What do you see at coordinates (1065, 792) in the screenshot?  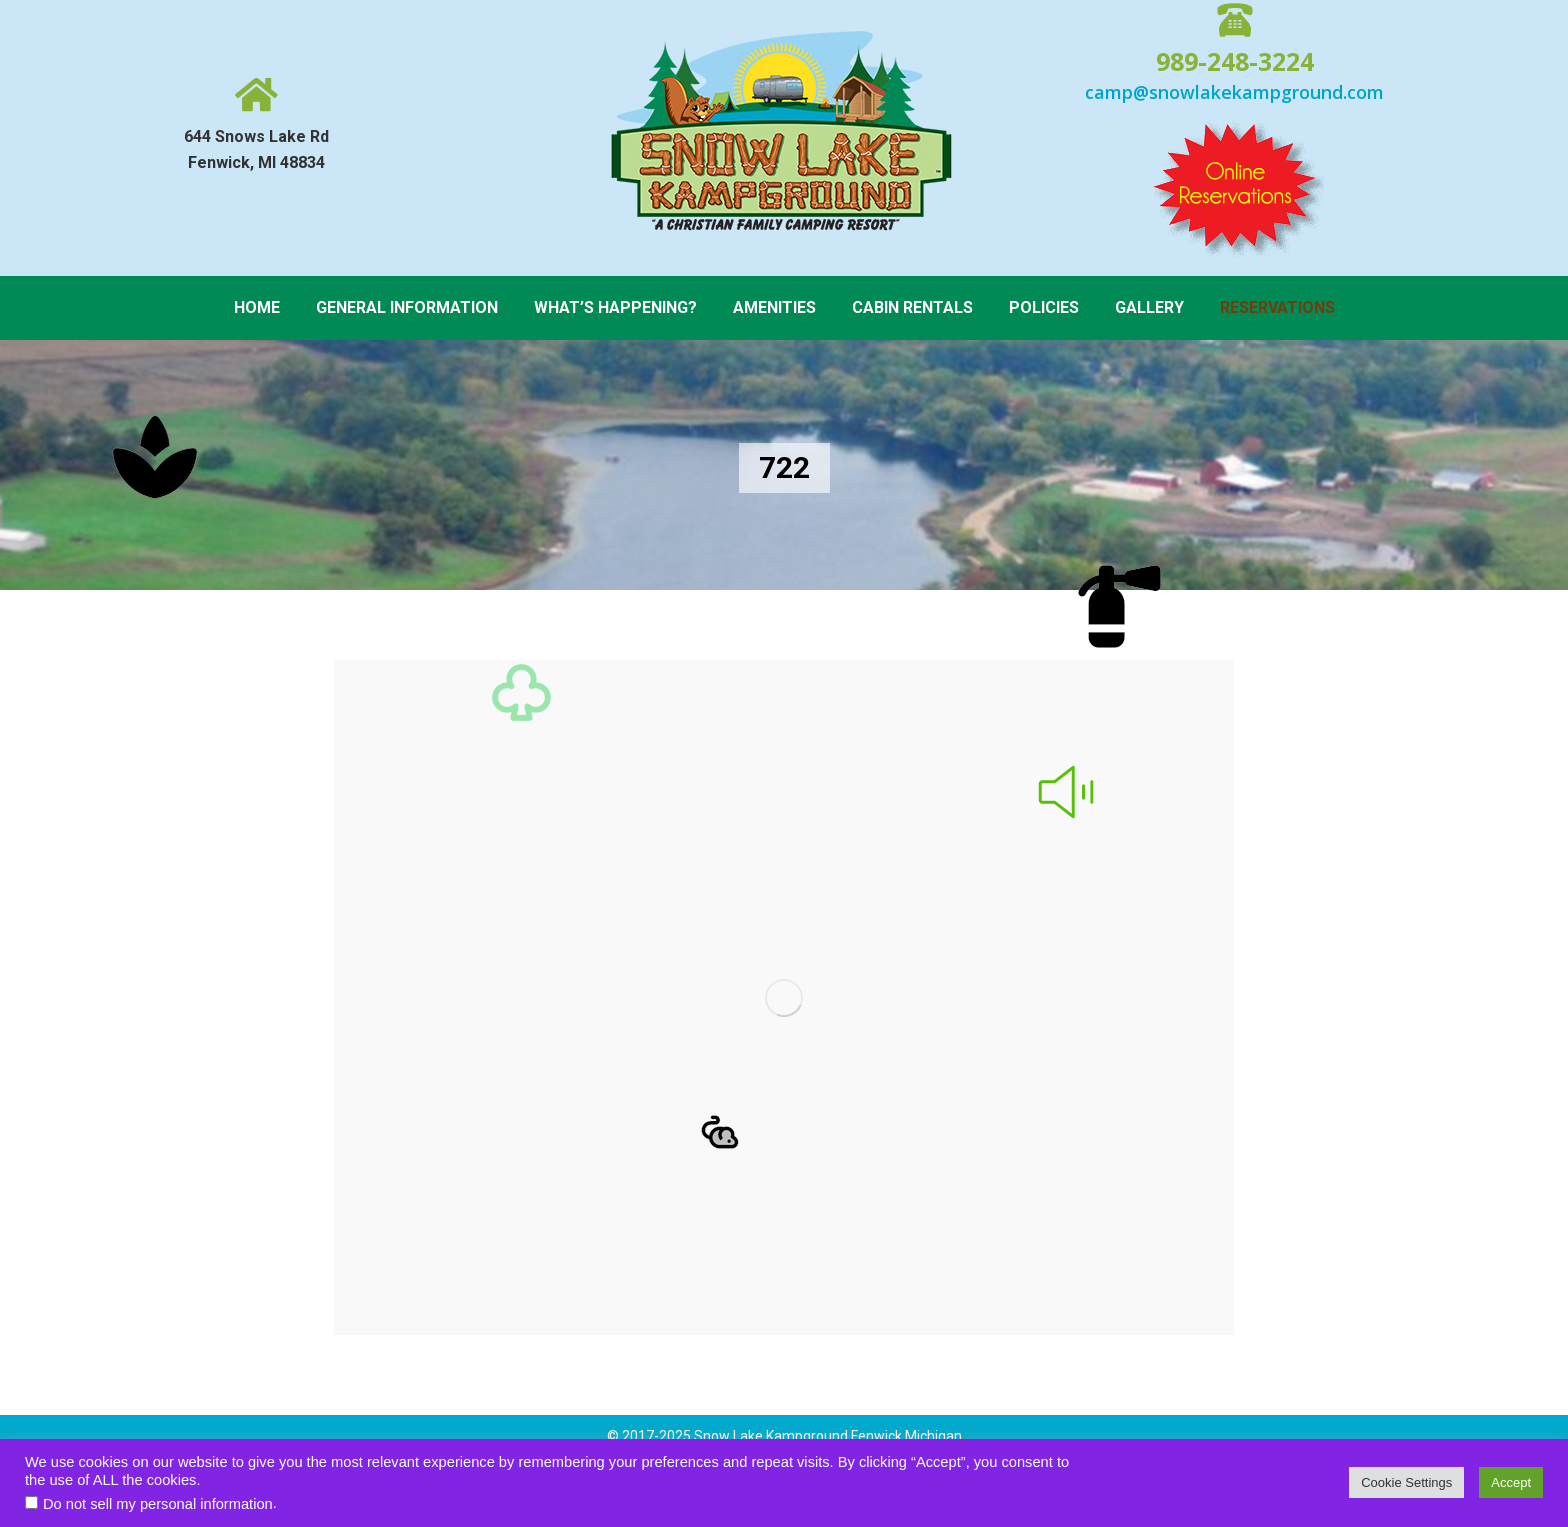 I see `increase or adjust volume level` at bounding box center [1065, 792].